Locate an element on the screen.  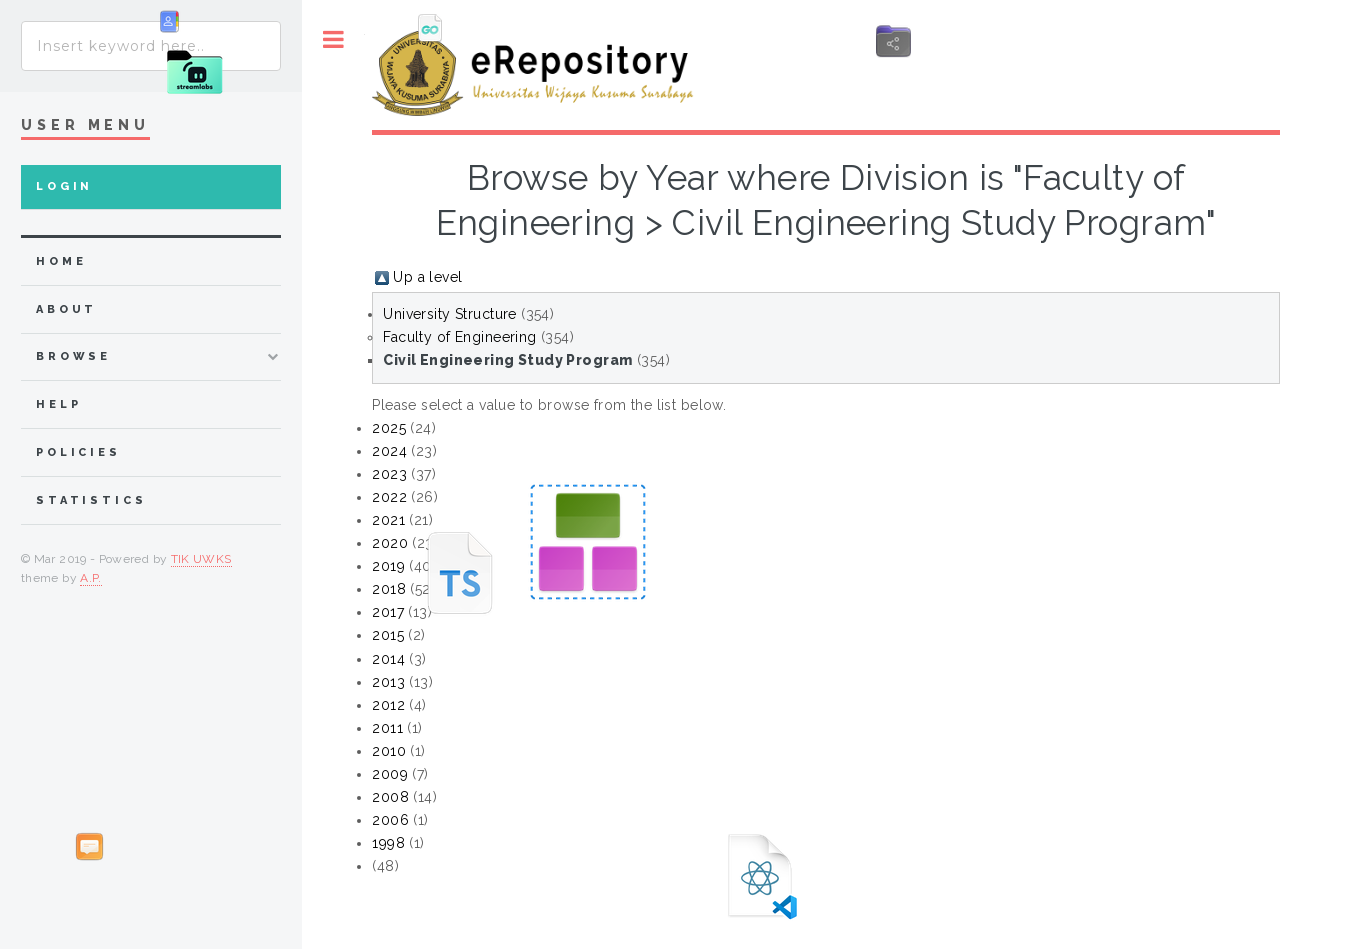
open streamlabs project files folder is located at coordinates (194, 73).